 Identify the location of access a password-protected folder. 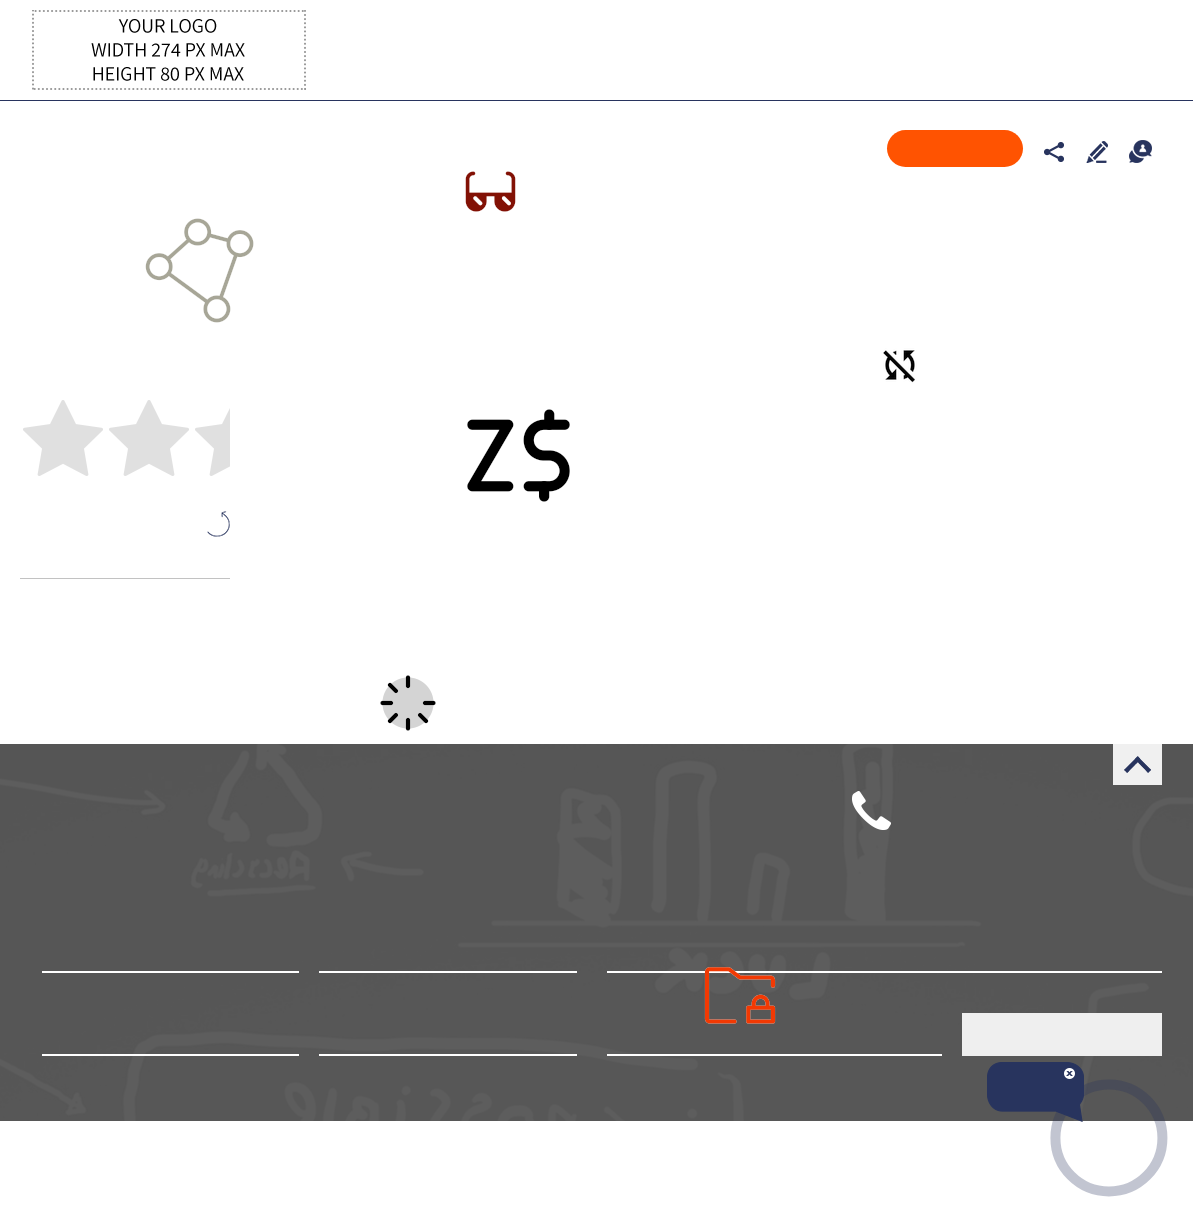
(740, 994).